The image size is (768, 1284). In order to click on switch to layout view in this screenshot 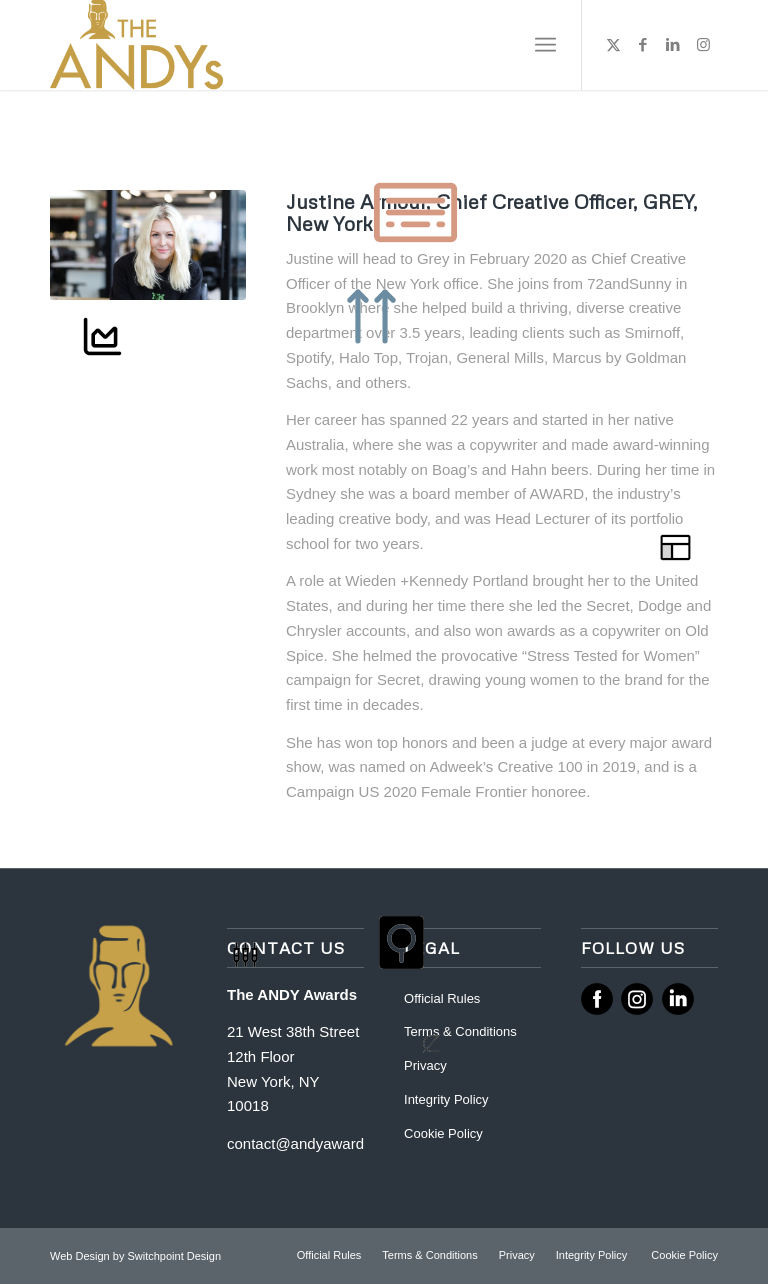, I will do `click(675, 547)`.